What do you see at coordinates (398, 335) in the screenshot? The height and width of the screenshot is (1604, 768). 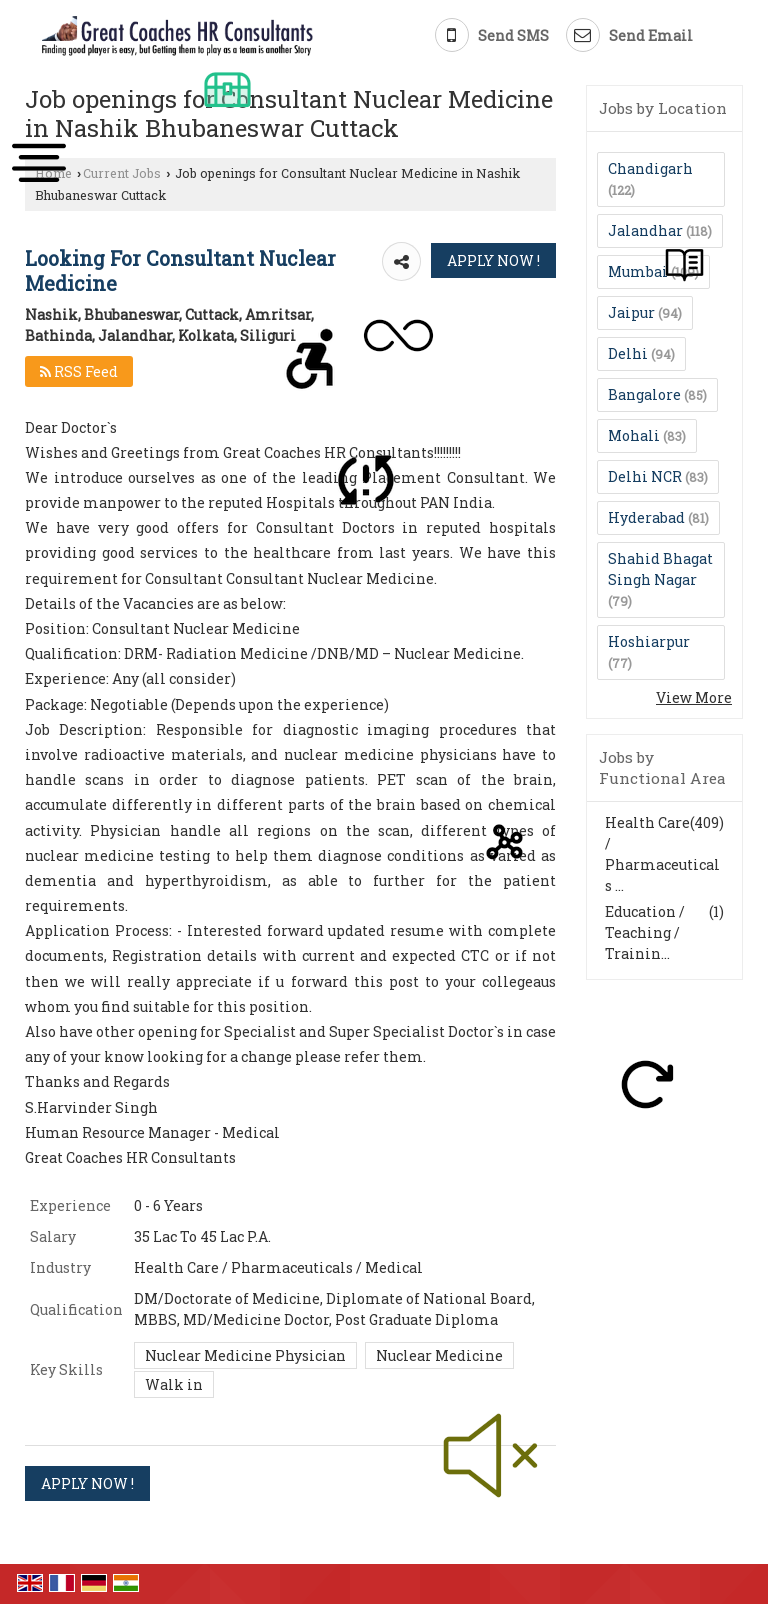 I see `indicates unlimited or infinite content` at bounding box center [398, 335].